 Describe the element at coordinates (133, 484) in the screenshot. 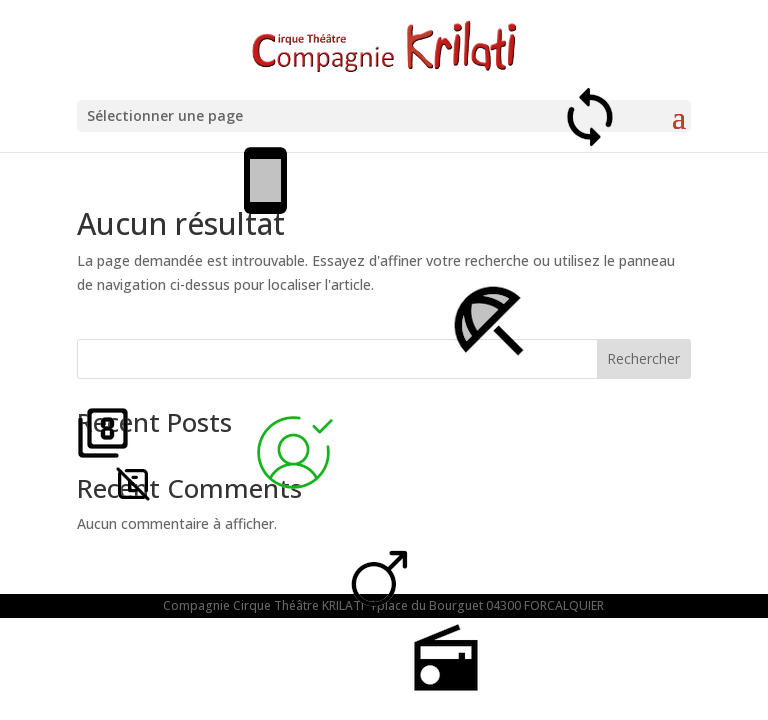

I see `explicit content filter is enabled` at that location.